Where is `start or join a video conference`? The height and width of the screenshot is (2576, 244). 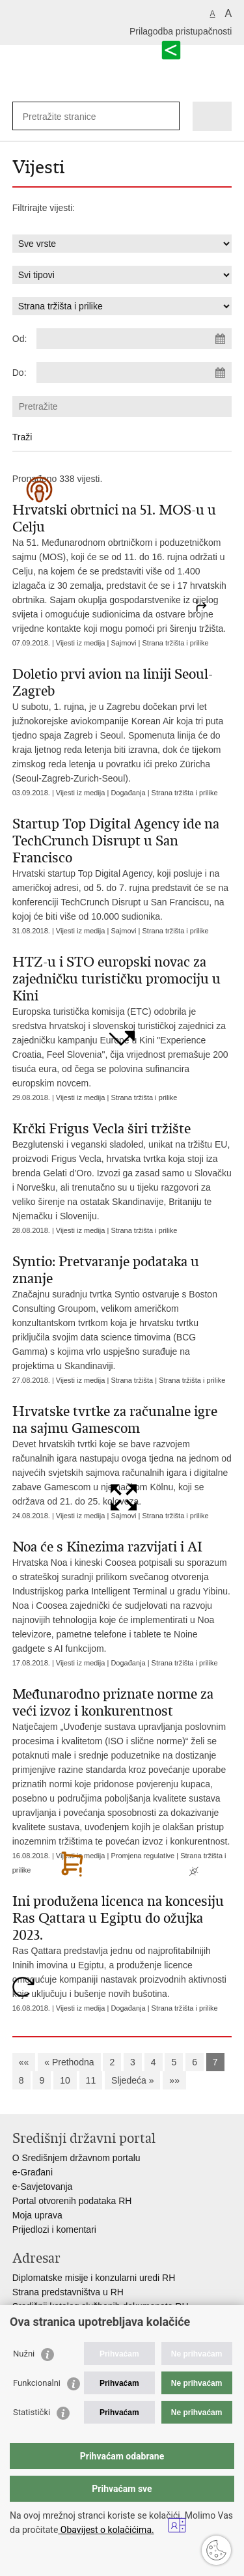
start or join a video conference is located at coordinates (177, 2525).